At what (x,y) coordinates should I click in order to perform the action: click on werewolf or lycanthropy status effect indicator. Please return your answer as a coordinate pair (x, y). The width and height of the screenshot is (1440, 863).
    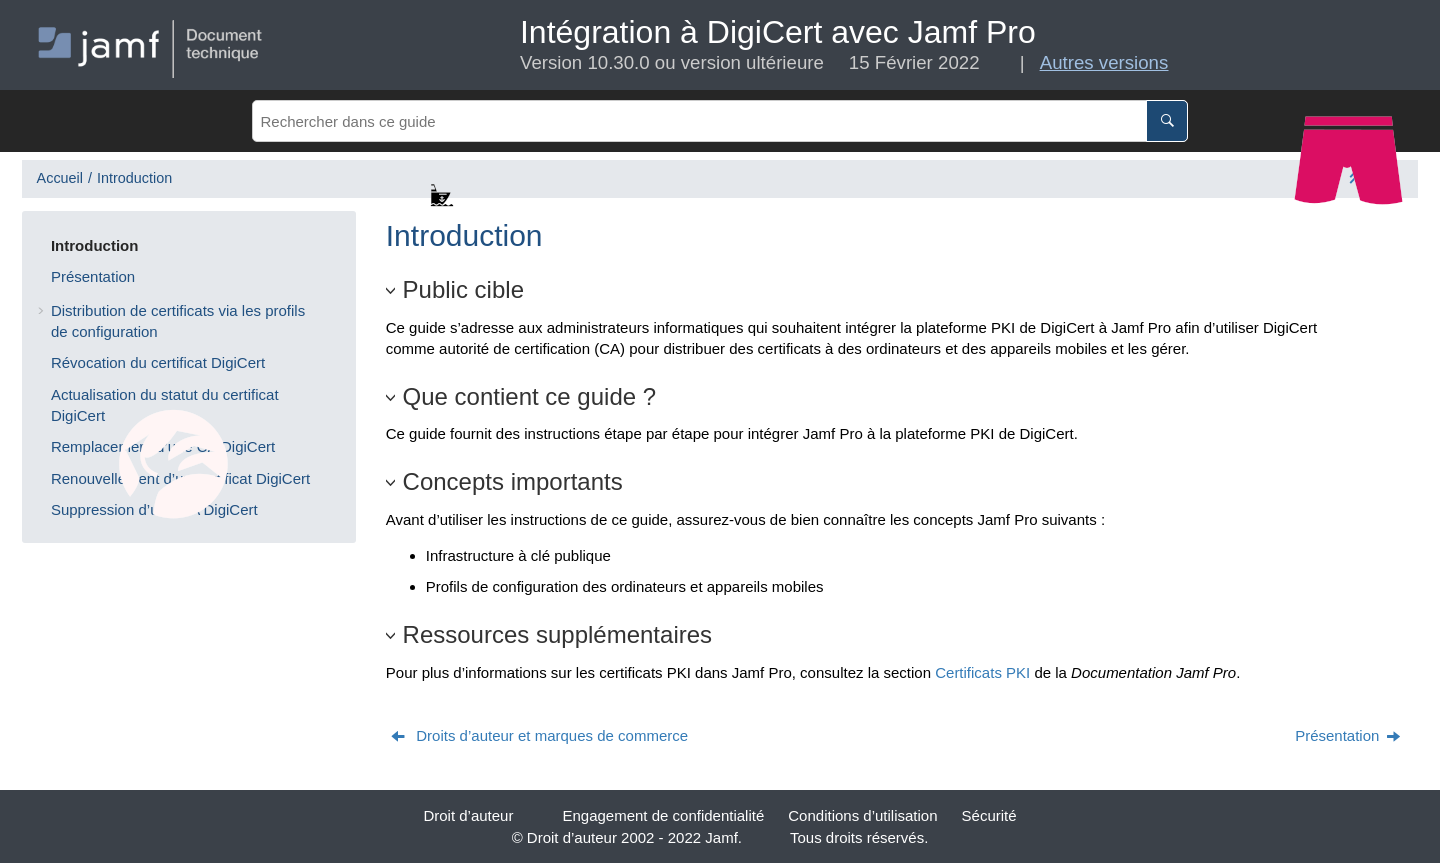
    Looking at the image, I should click on (173, 463).